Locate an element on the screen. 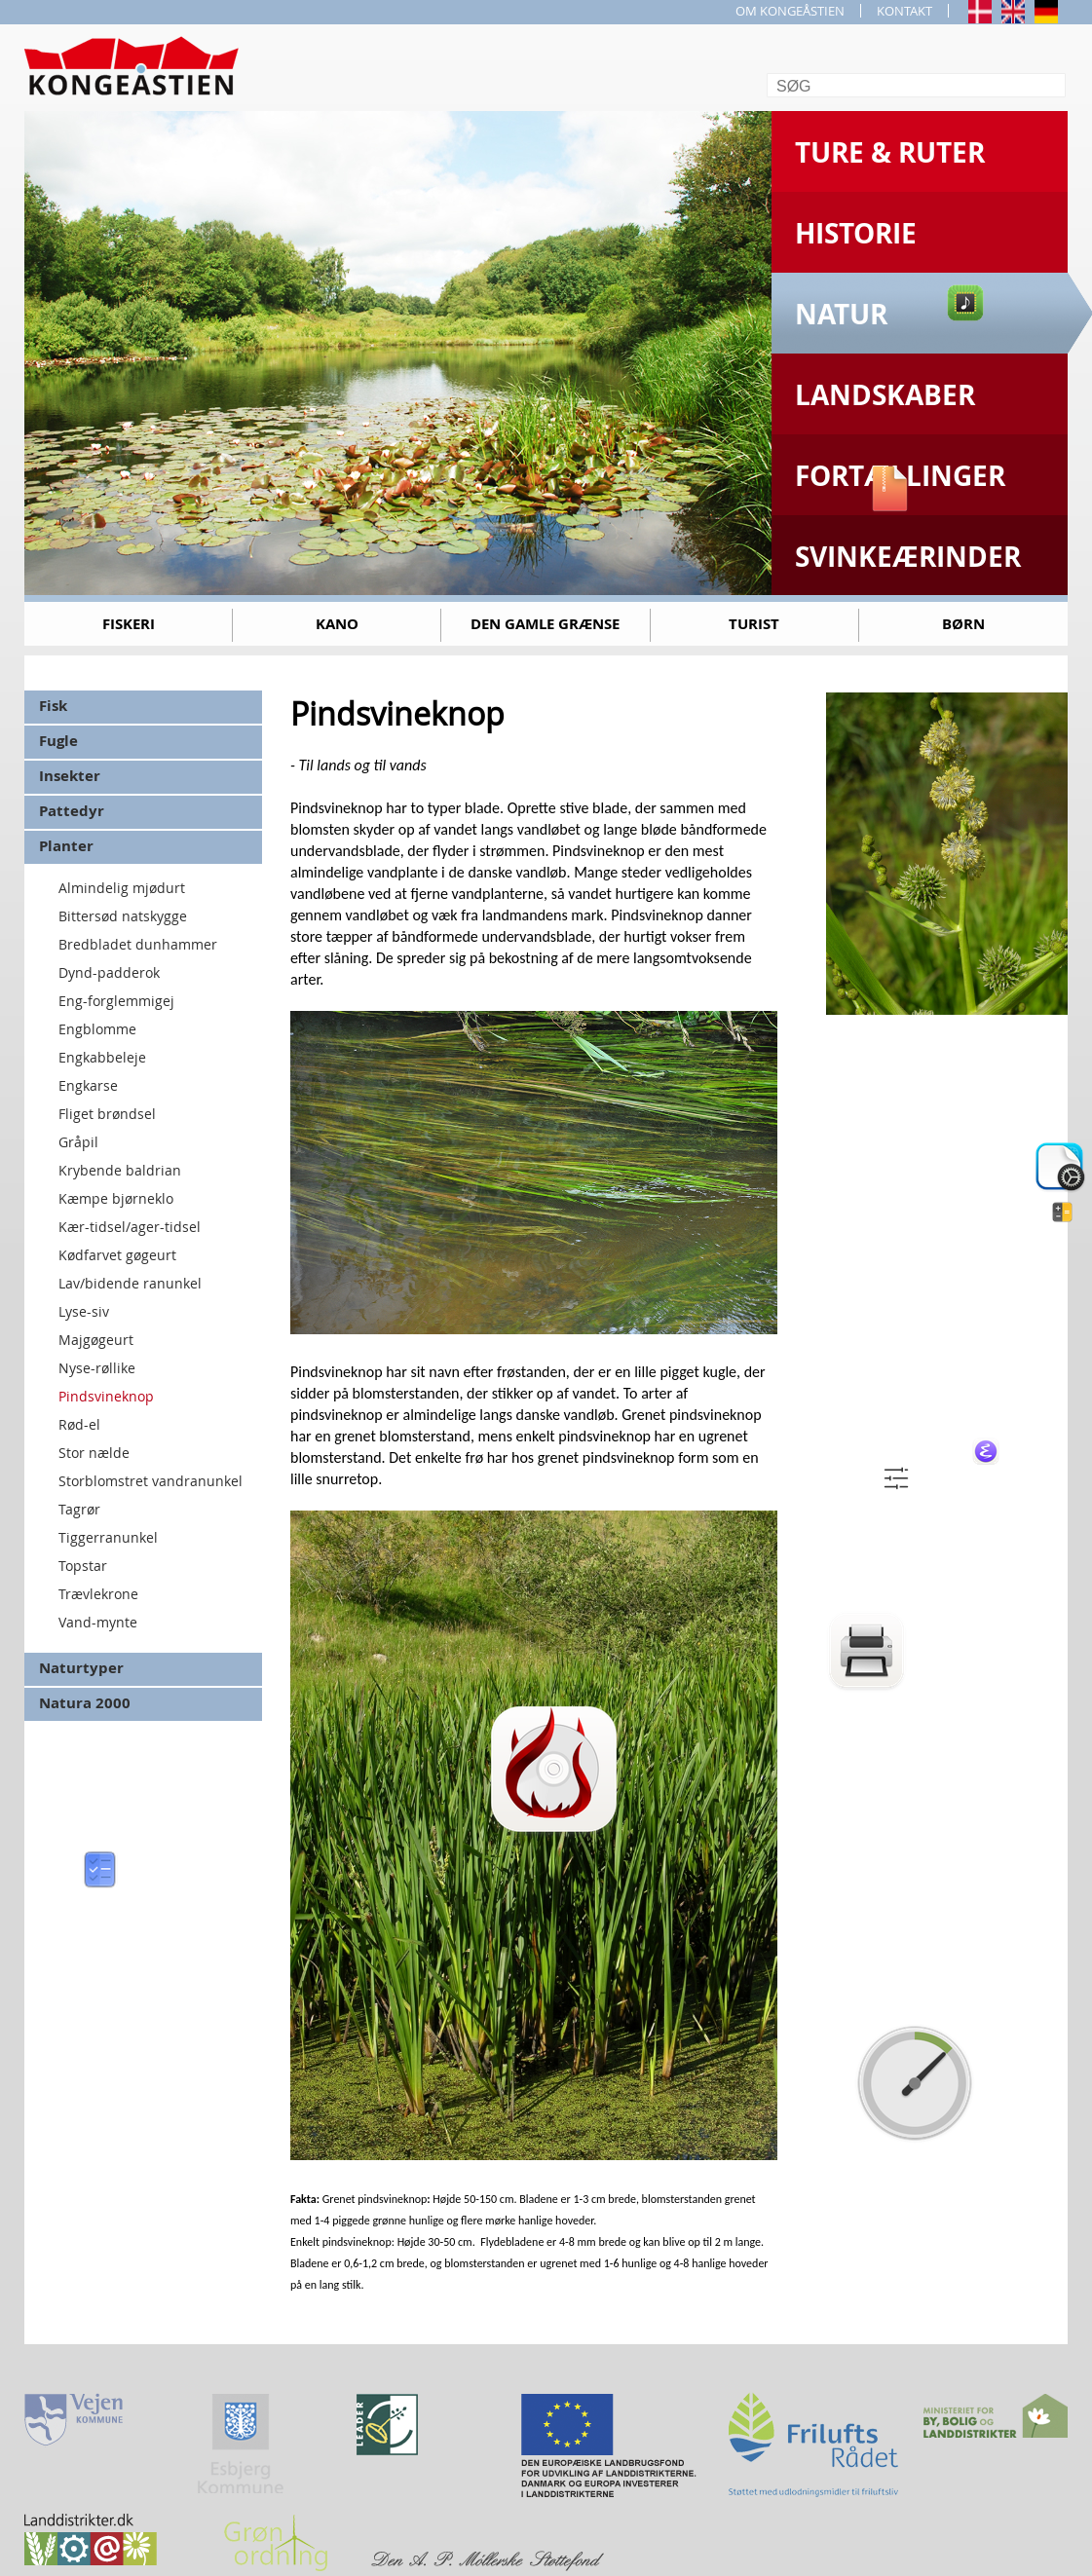  open sysprof system profiler application is located at coordinates (915, 2083).